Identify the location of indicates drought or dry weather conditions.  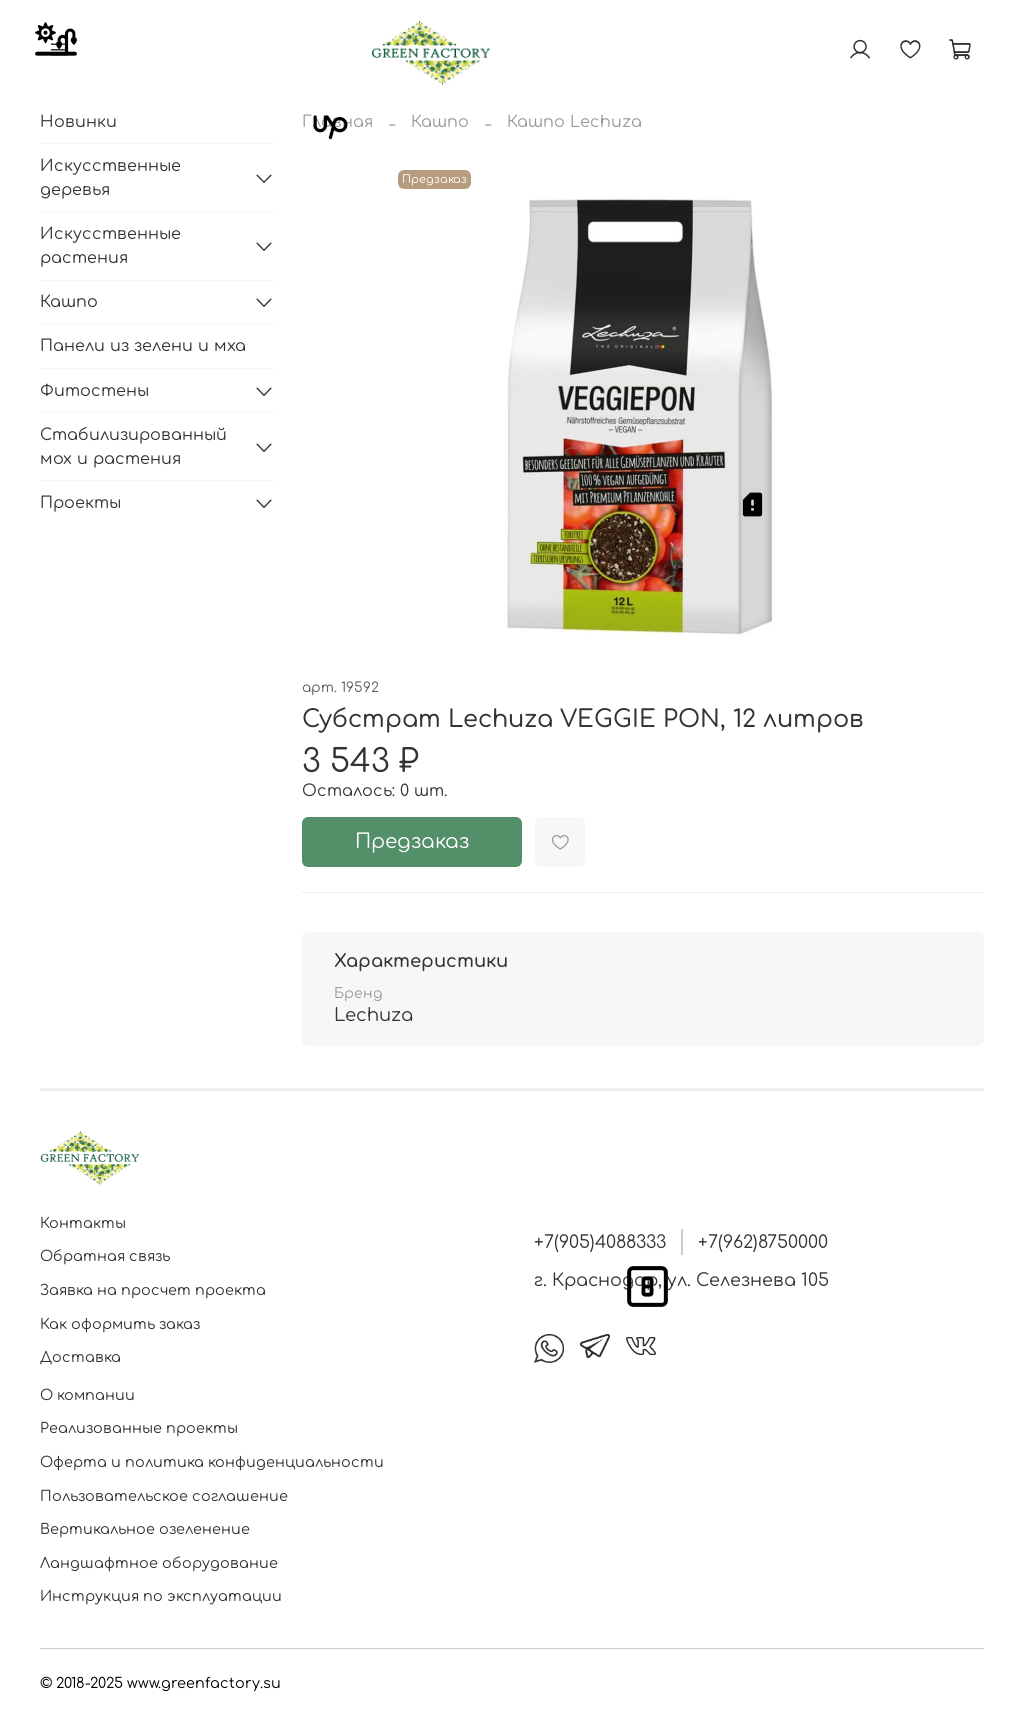
(56, 39).